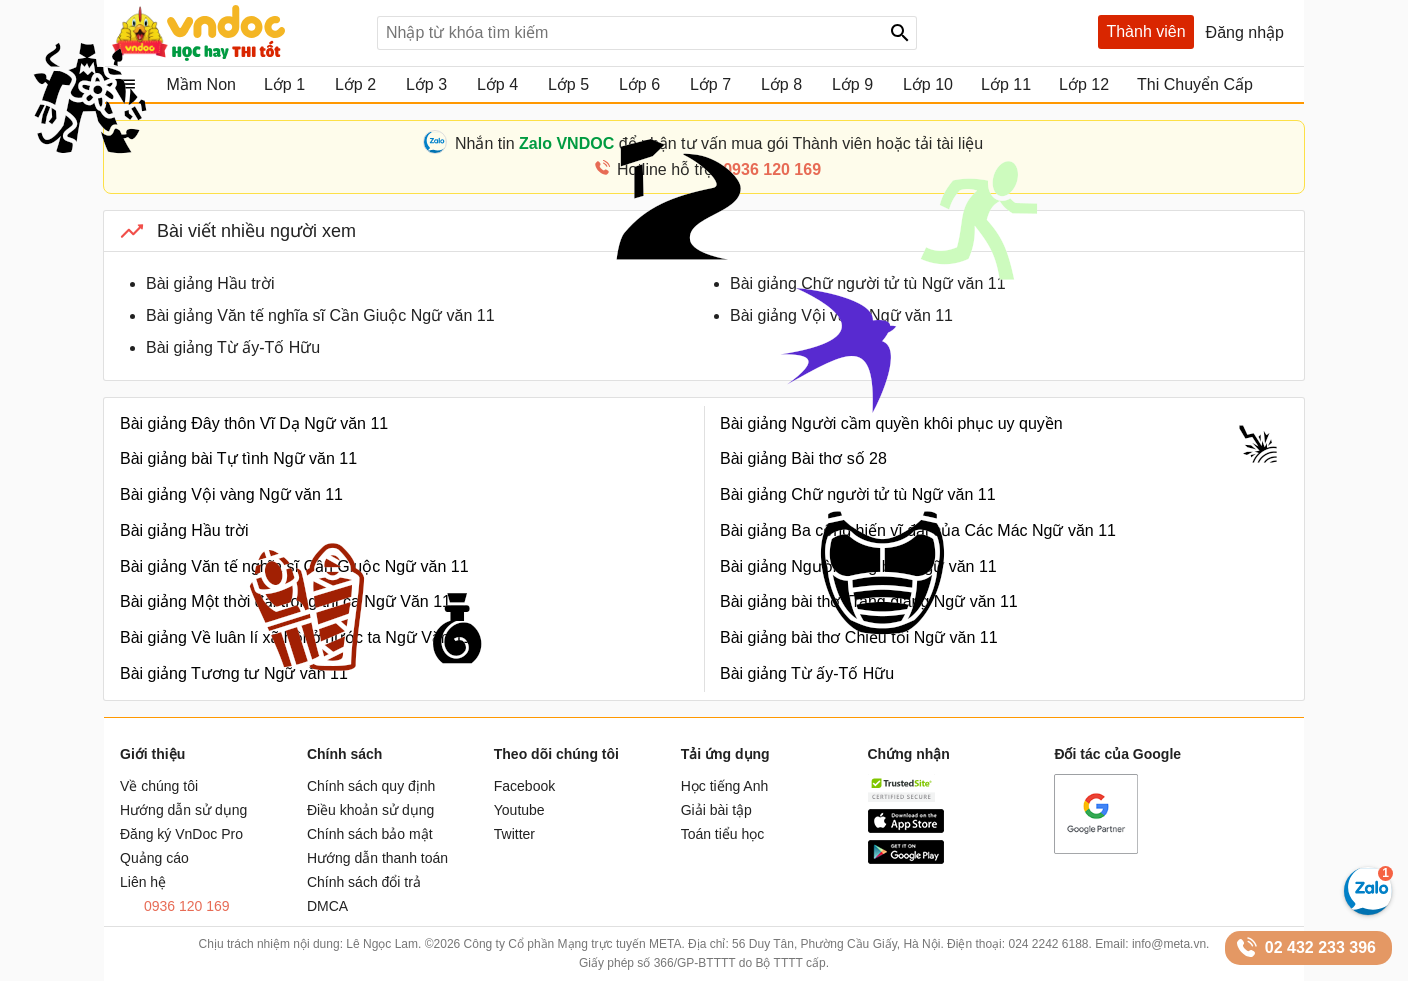  I want to click on start or resume running in a game, so click(979, 219).